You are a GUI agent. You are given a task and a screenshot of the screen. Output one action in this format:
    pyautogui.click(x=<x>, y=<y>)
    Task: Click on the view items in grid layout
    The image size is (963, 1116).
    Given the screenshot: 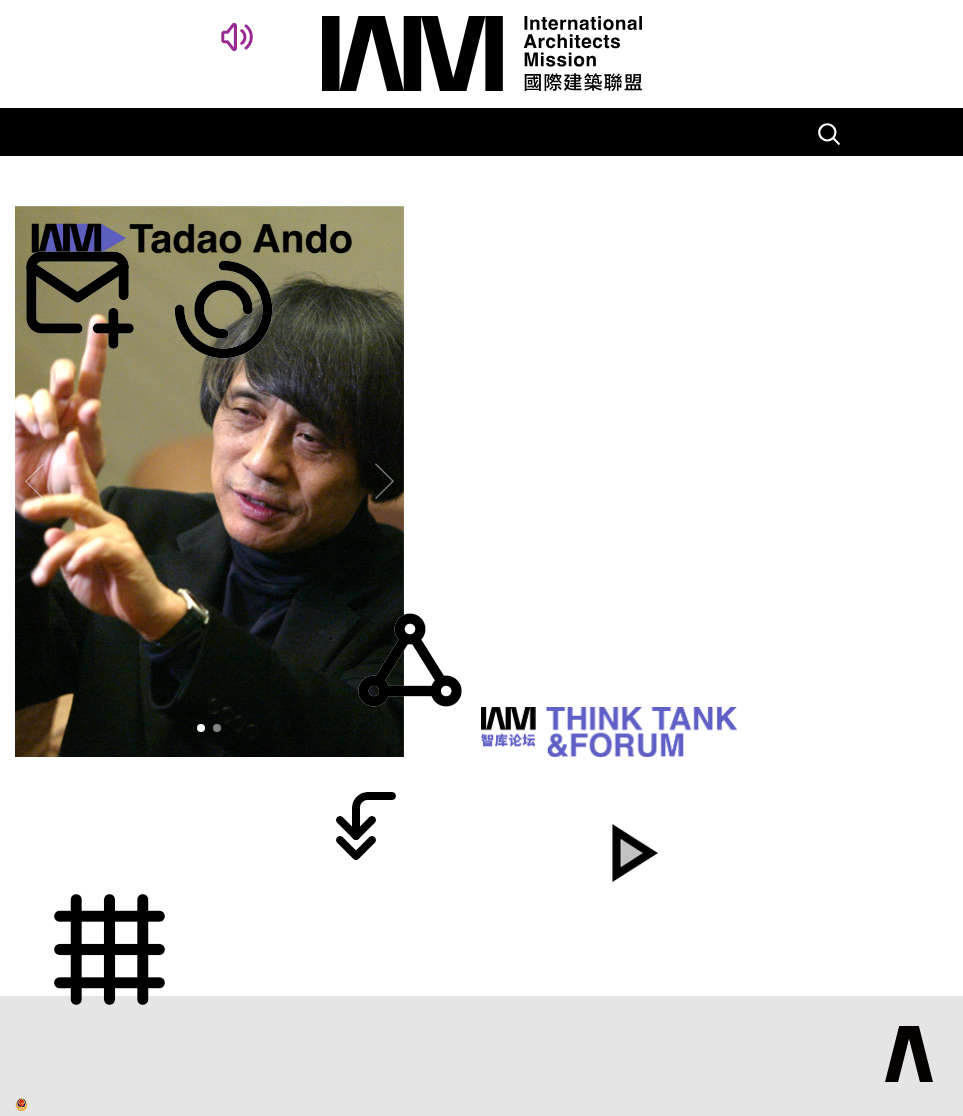 What is the action you would take?
    pyautogui.click(x=109, y=949)
    